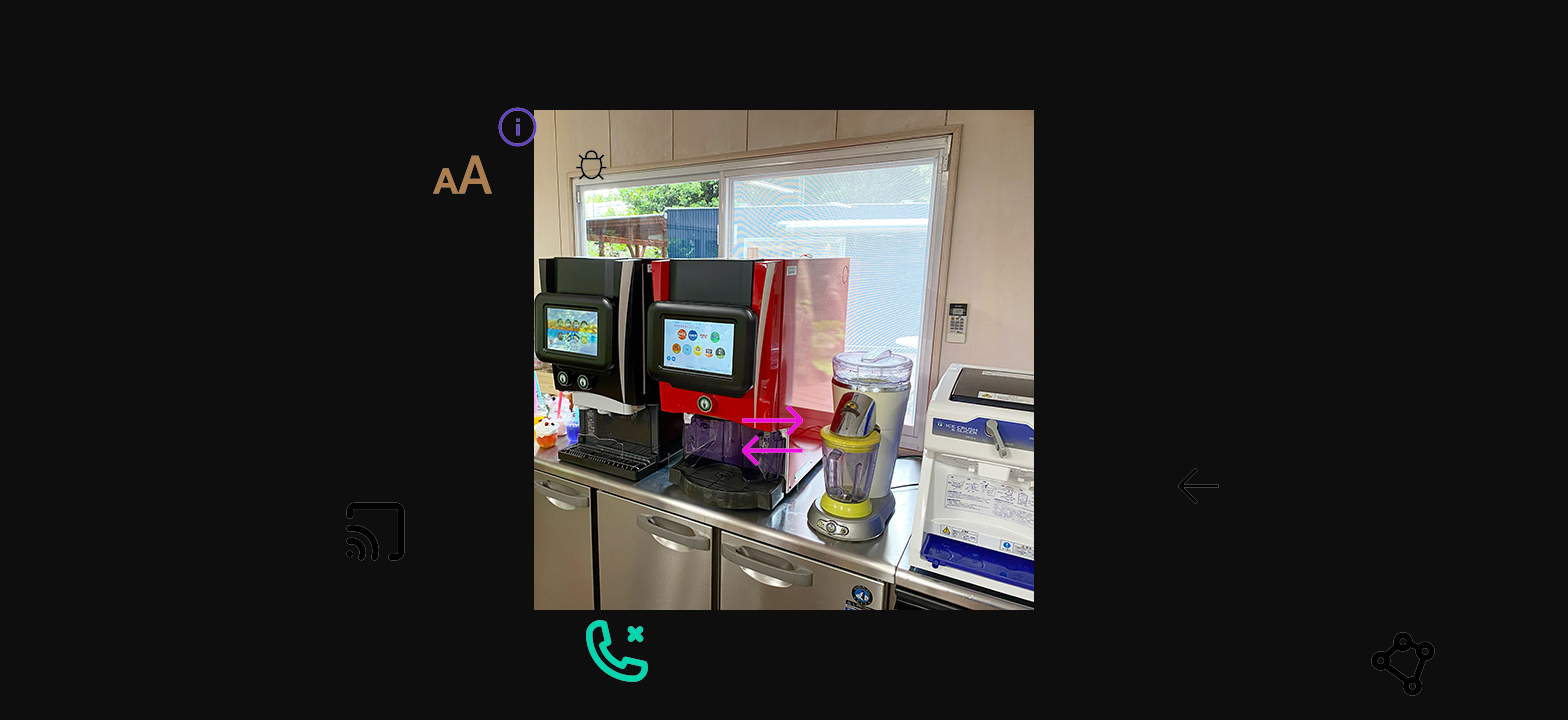 Image resolution: width=1568 pixels, height=720 pixels. Describe the element at coordinates (1403, 664) in the screenshot. I see `create a polygon shape` at that location.